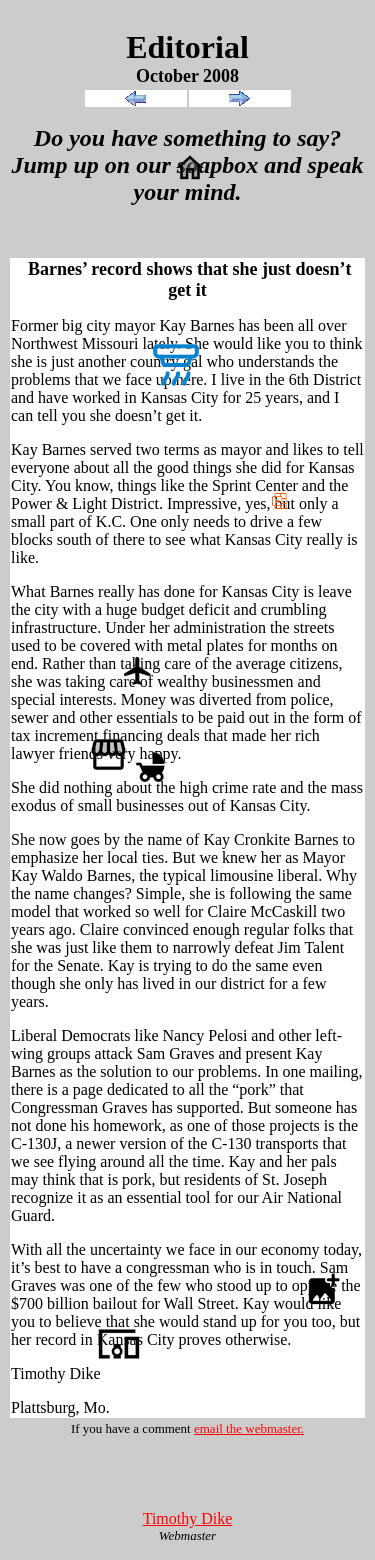 Image resolution: width=375 pixels, height=1560 pixels. I want to click on open Microsoft Excel, so click(280, 501).